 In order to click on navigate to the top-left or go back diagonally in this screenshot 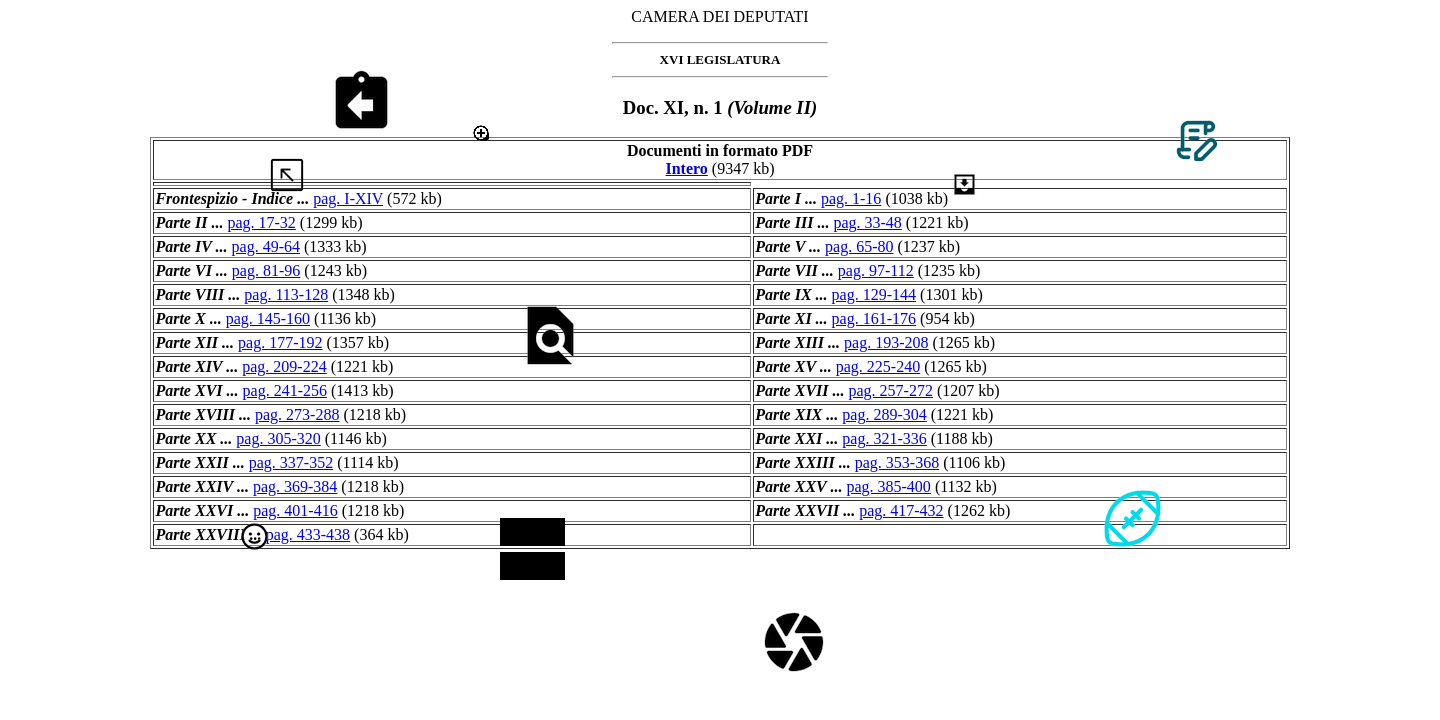, I will do `click(287, 175)`.